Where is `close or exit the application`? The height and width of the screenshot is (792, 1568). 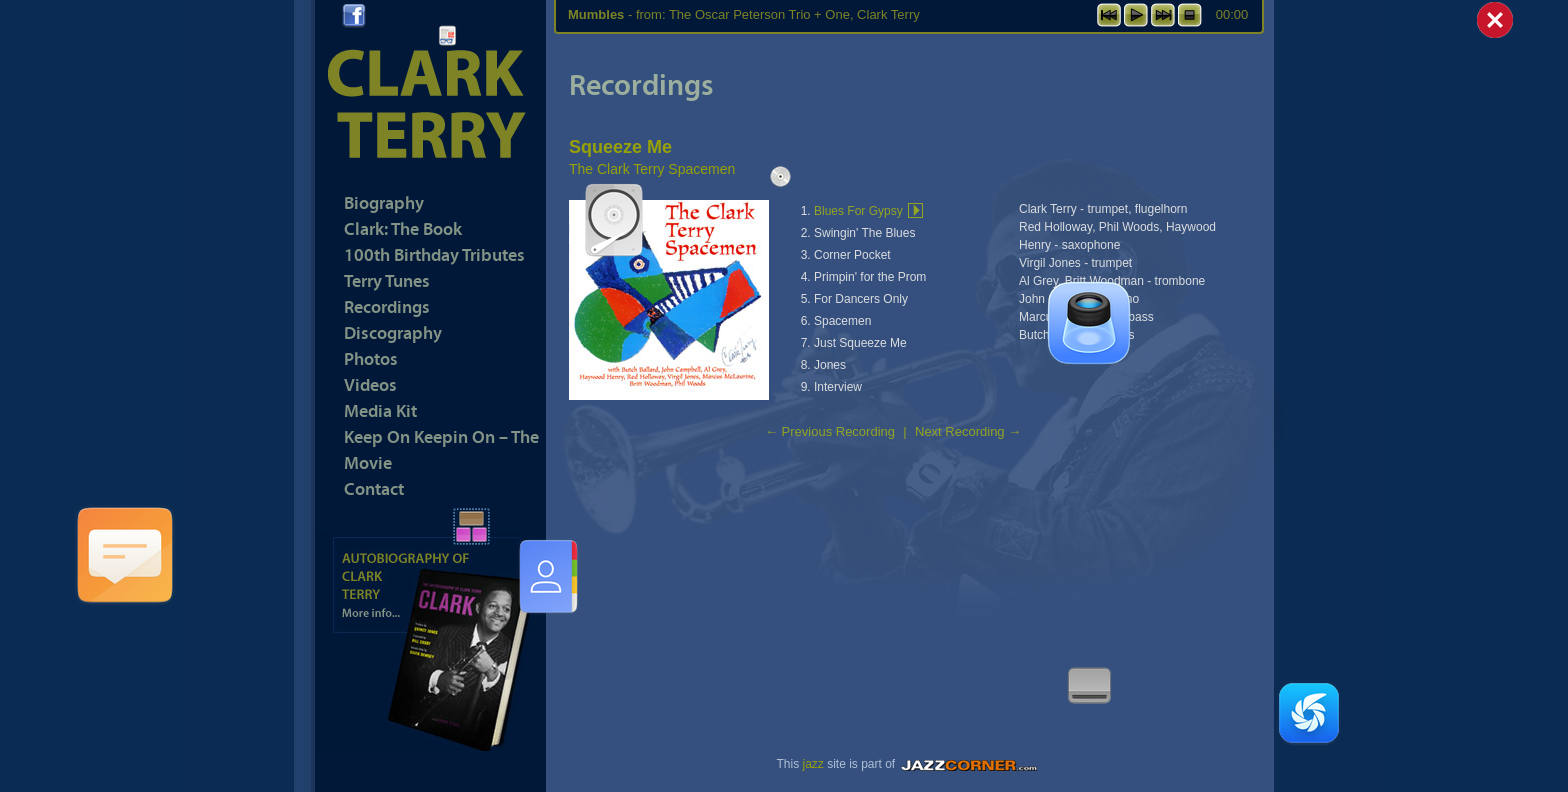 close or exit the application is located at coordinates (1495, 20).